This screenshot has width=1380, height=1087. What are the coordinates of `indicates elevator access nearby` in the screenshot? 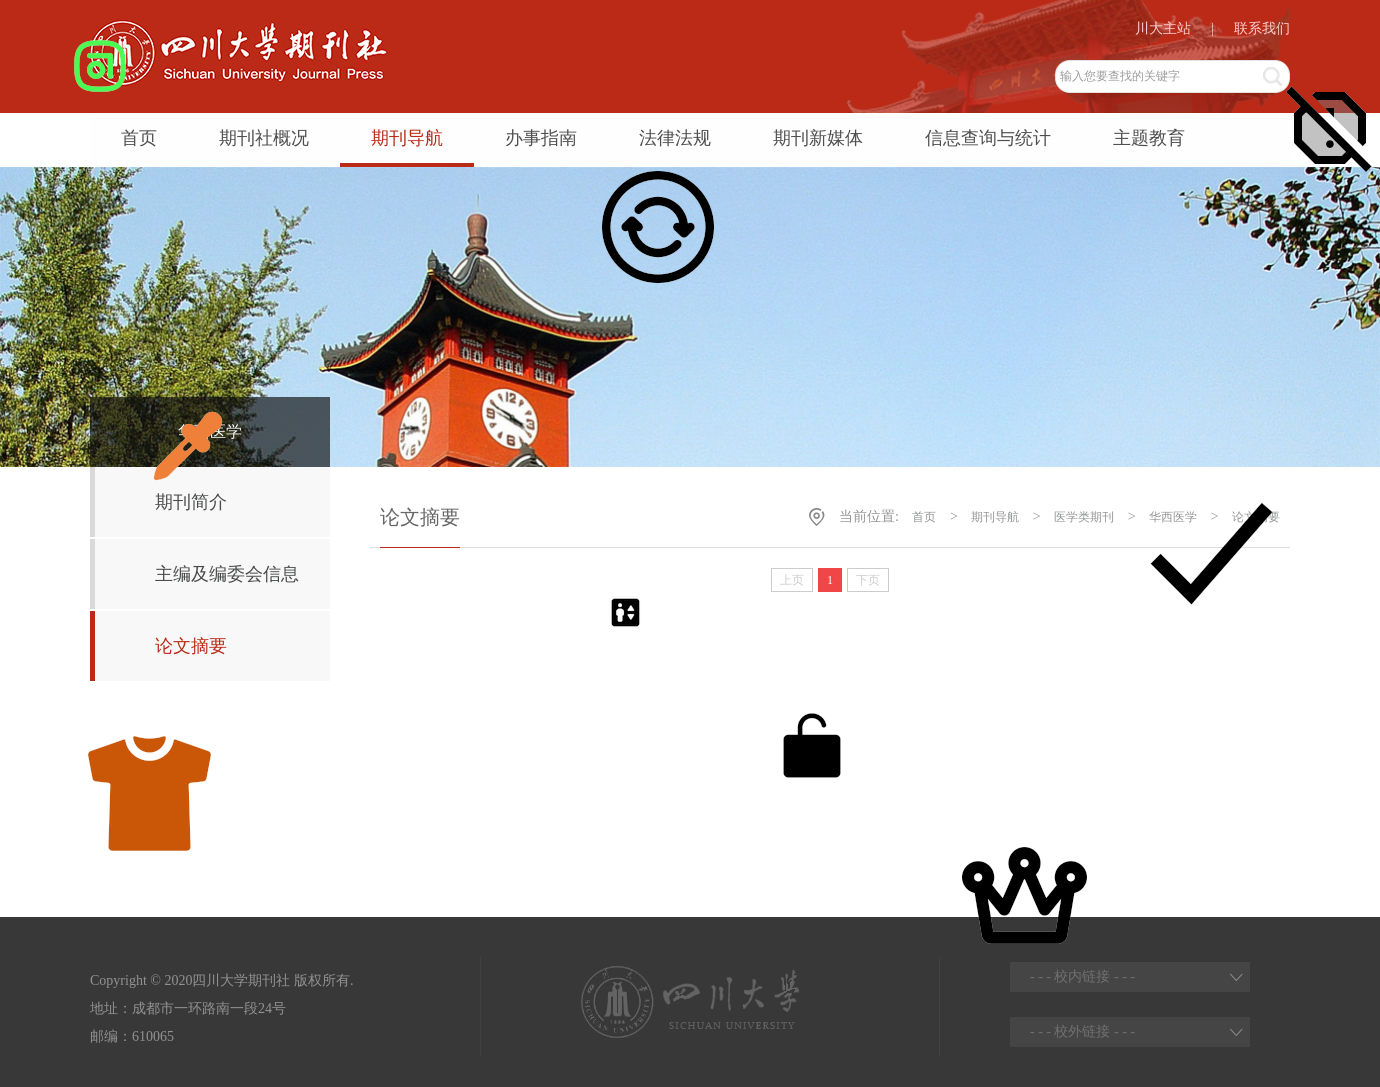 It's located at (625, 612).